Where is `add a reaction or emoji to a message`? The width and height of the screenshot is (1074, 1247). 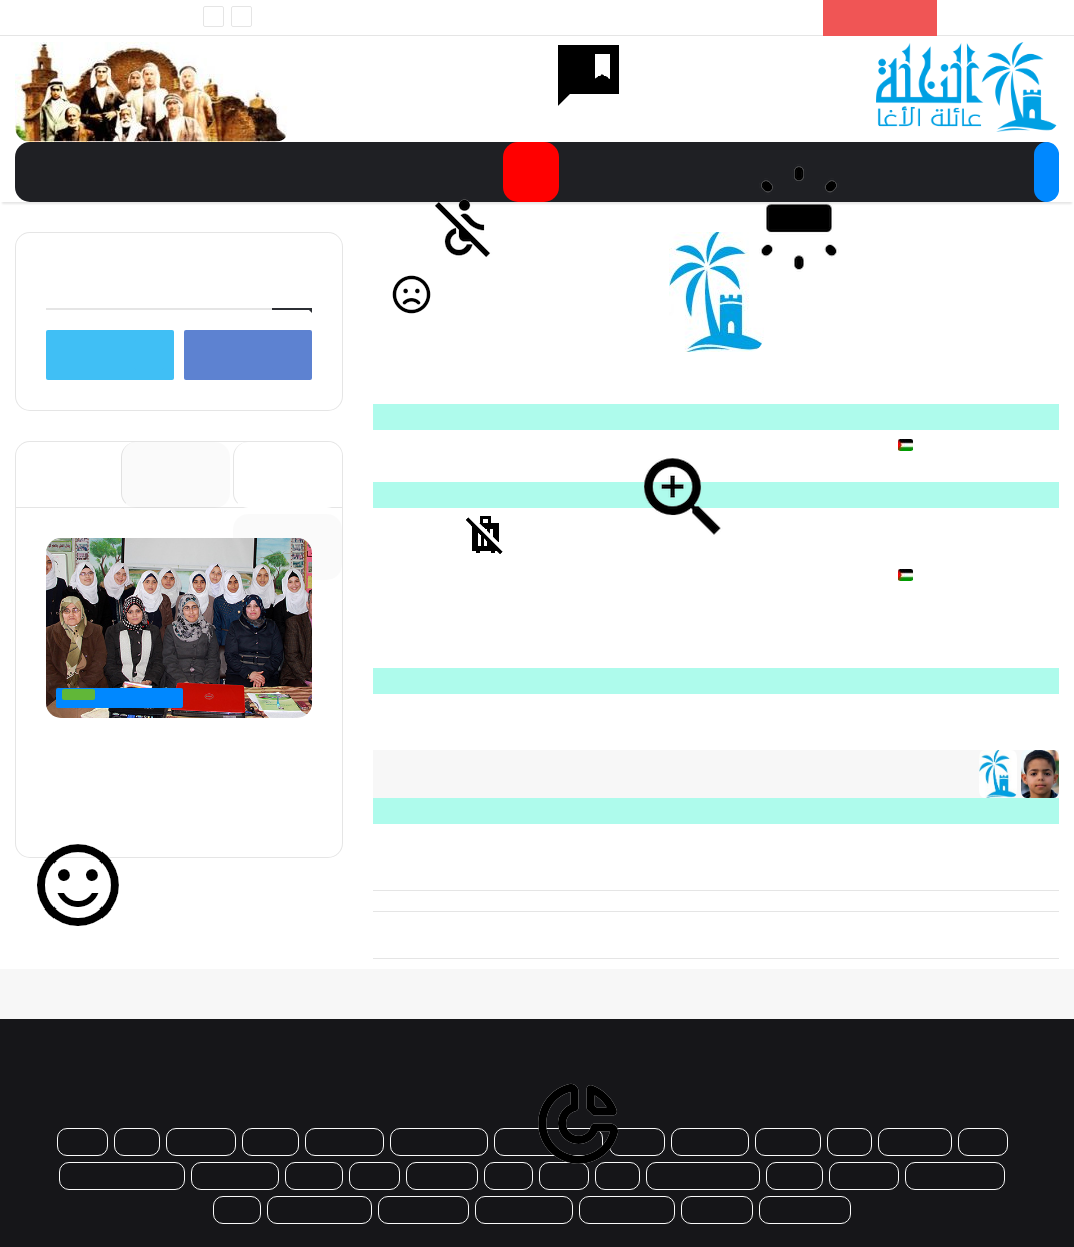
add a reaction or emoji to a message is located at coordinates (78, 885).